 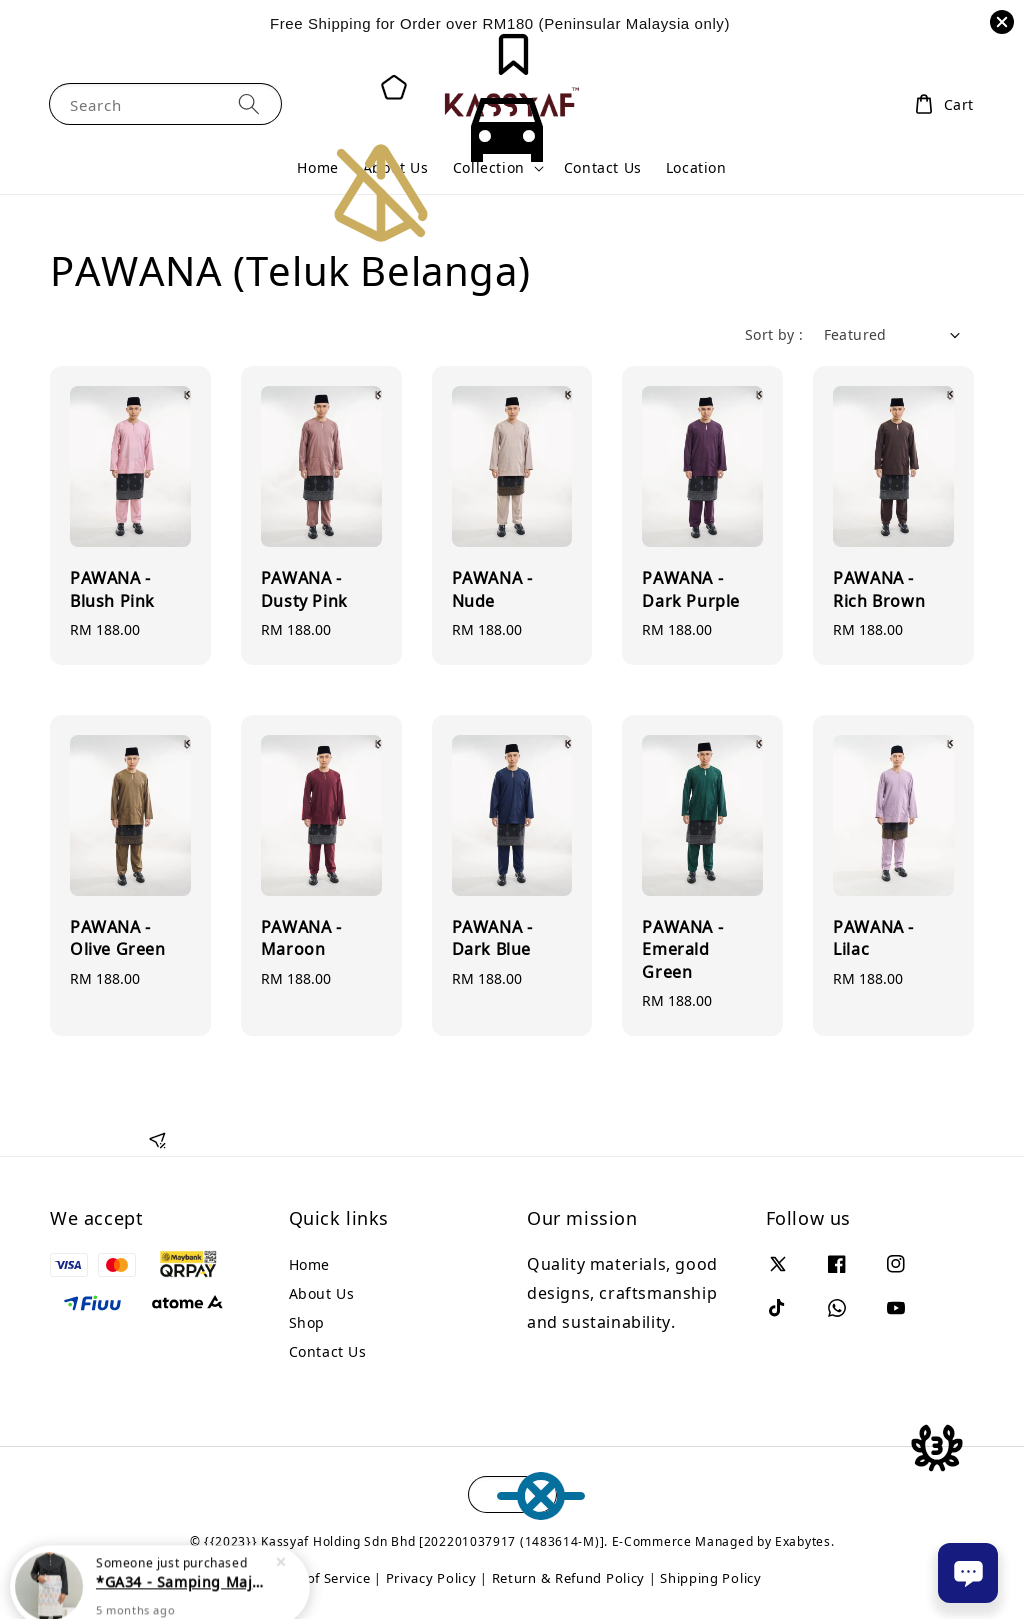 I want to click on save this item for later, so click(x=513, y=54).